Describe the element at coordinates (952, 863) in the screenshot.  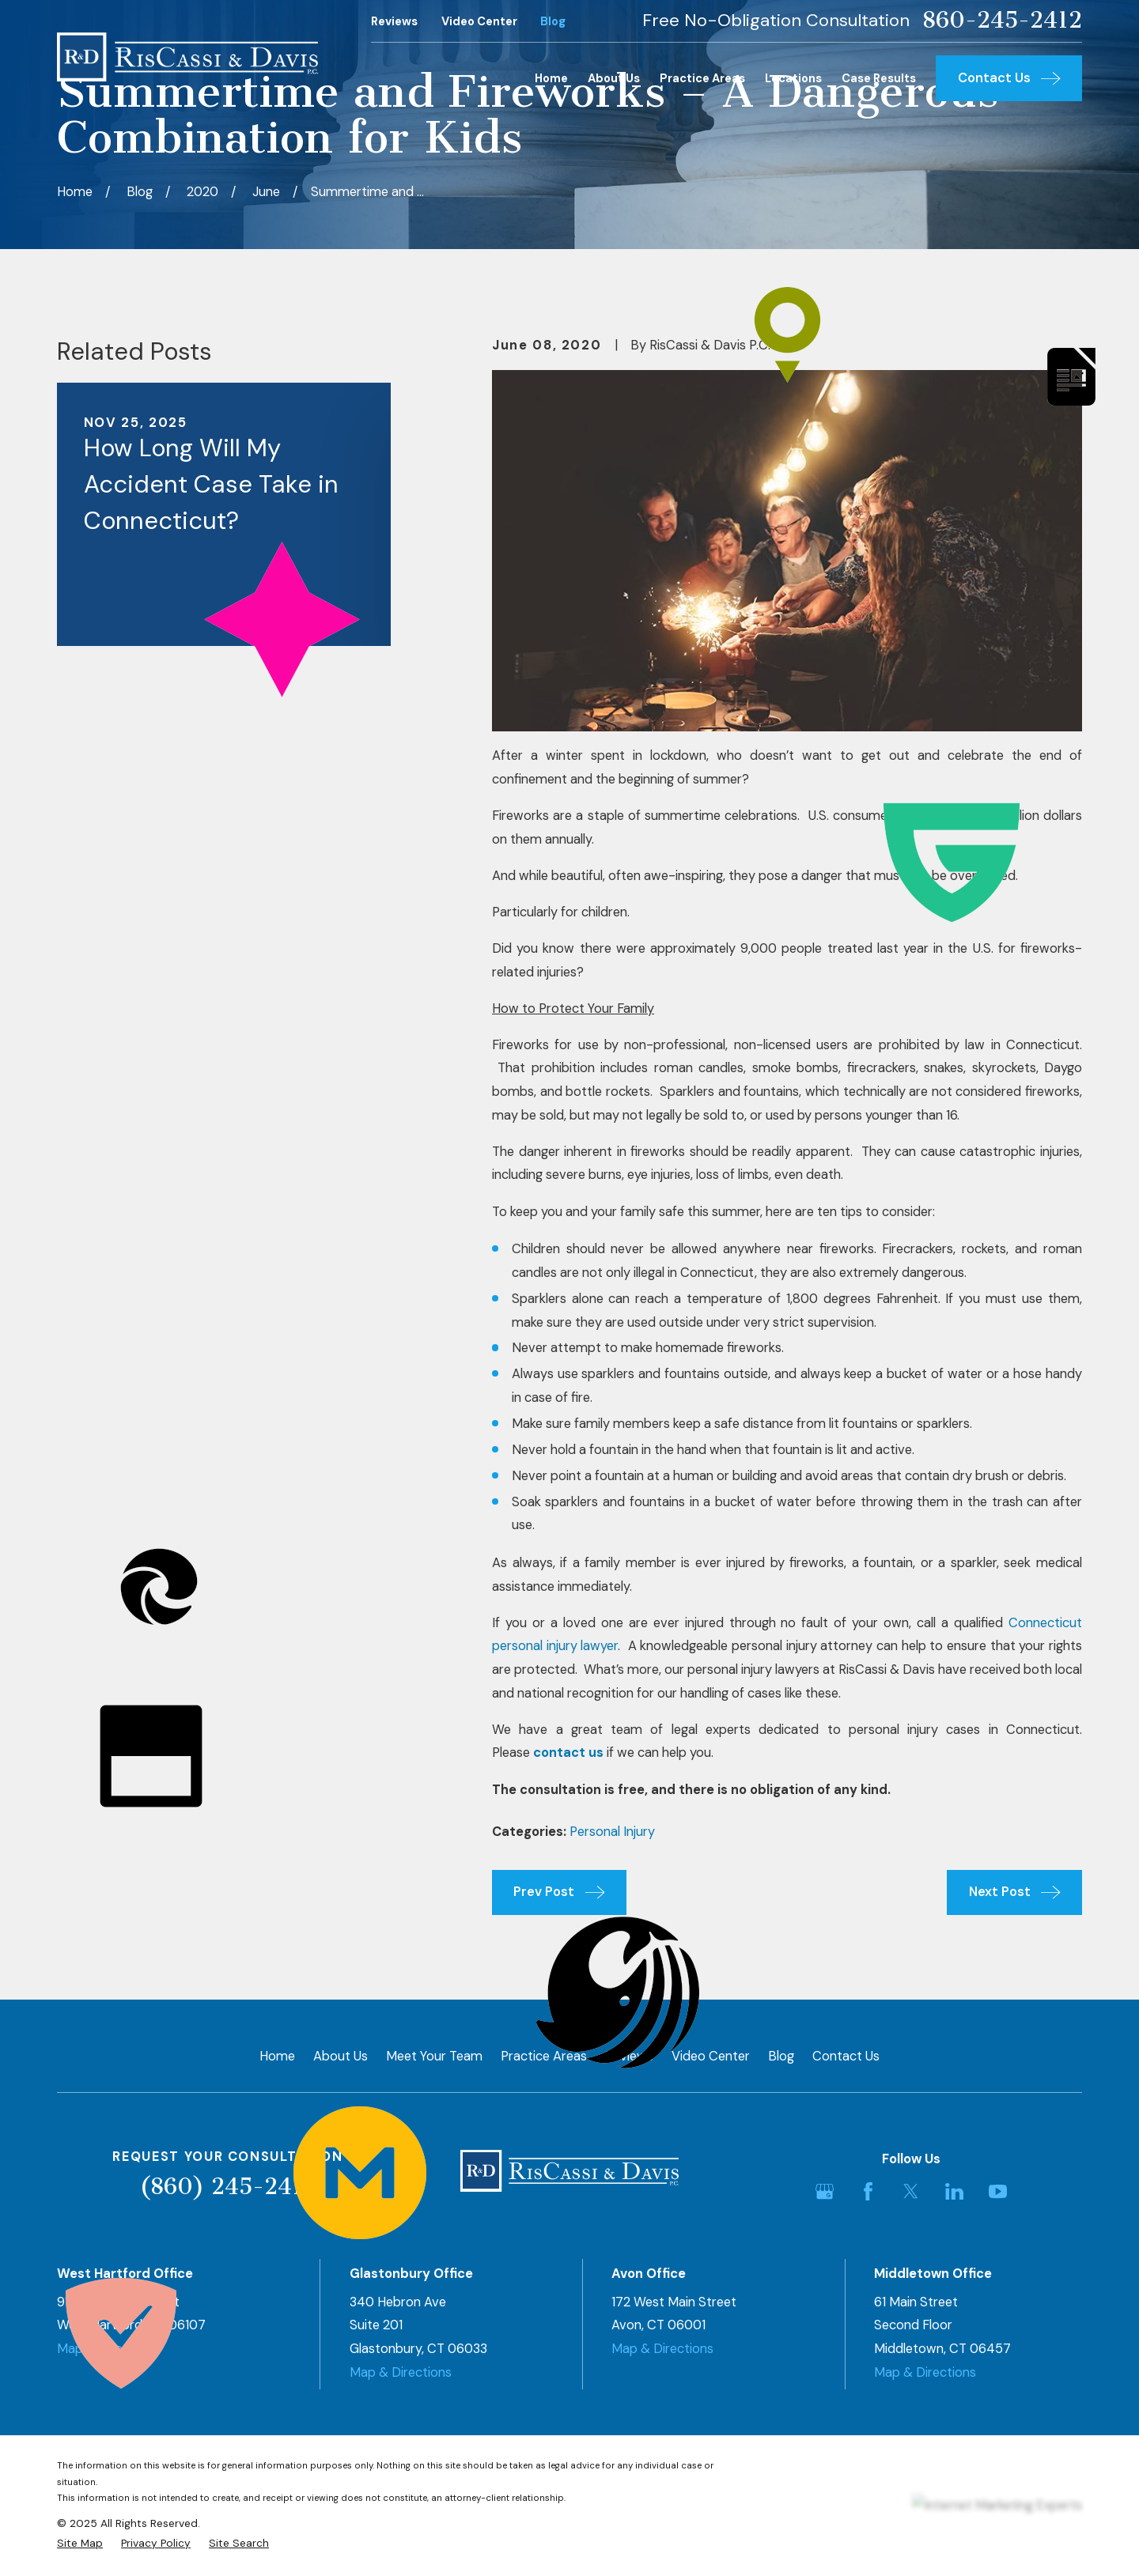
I see `open the Guilded app` at that location.